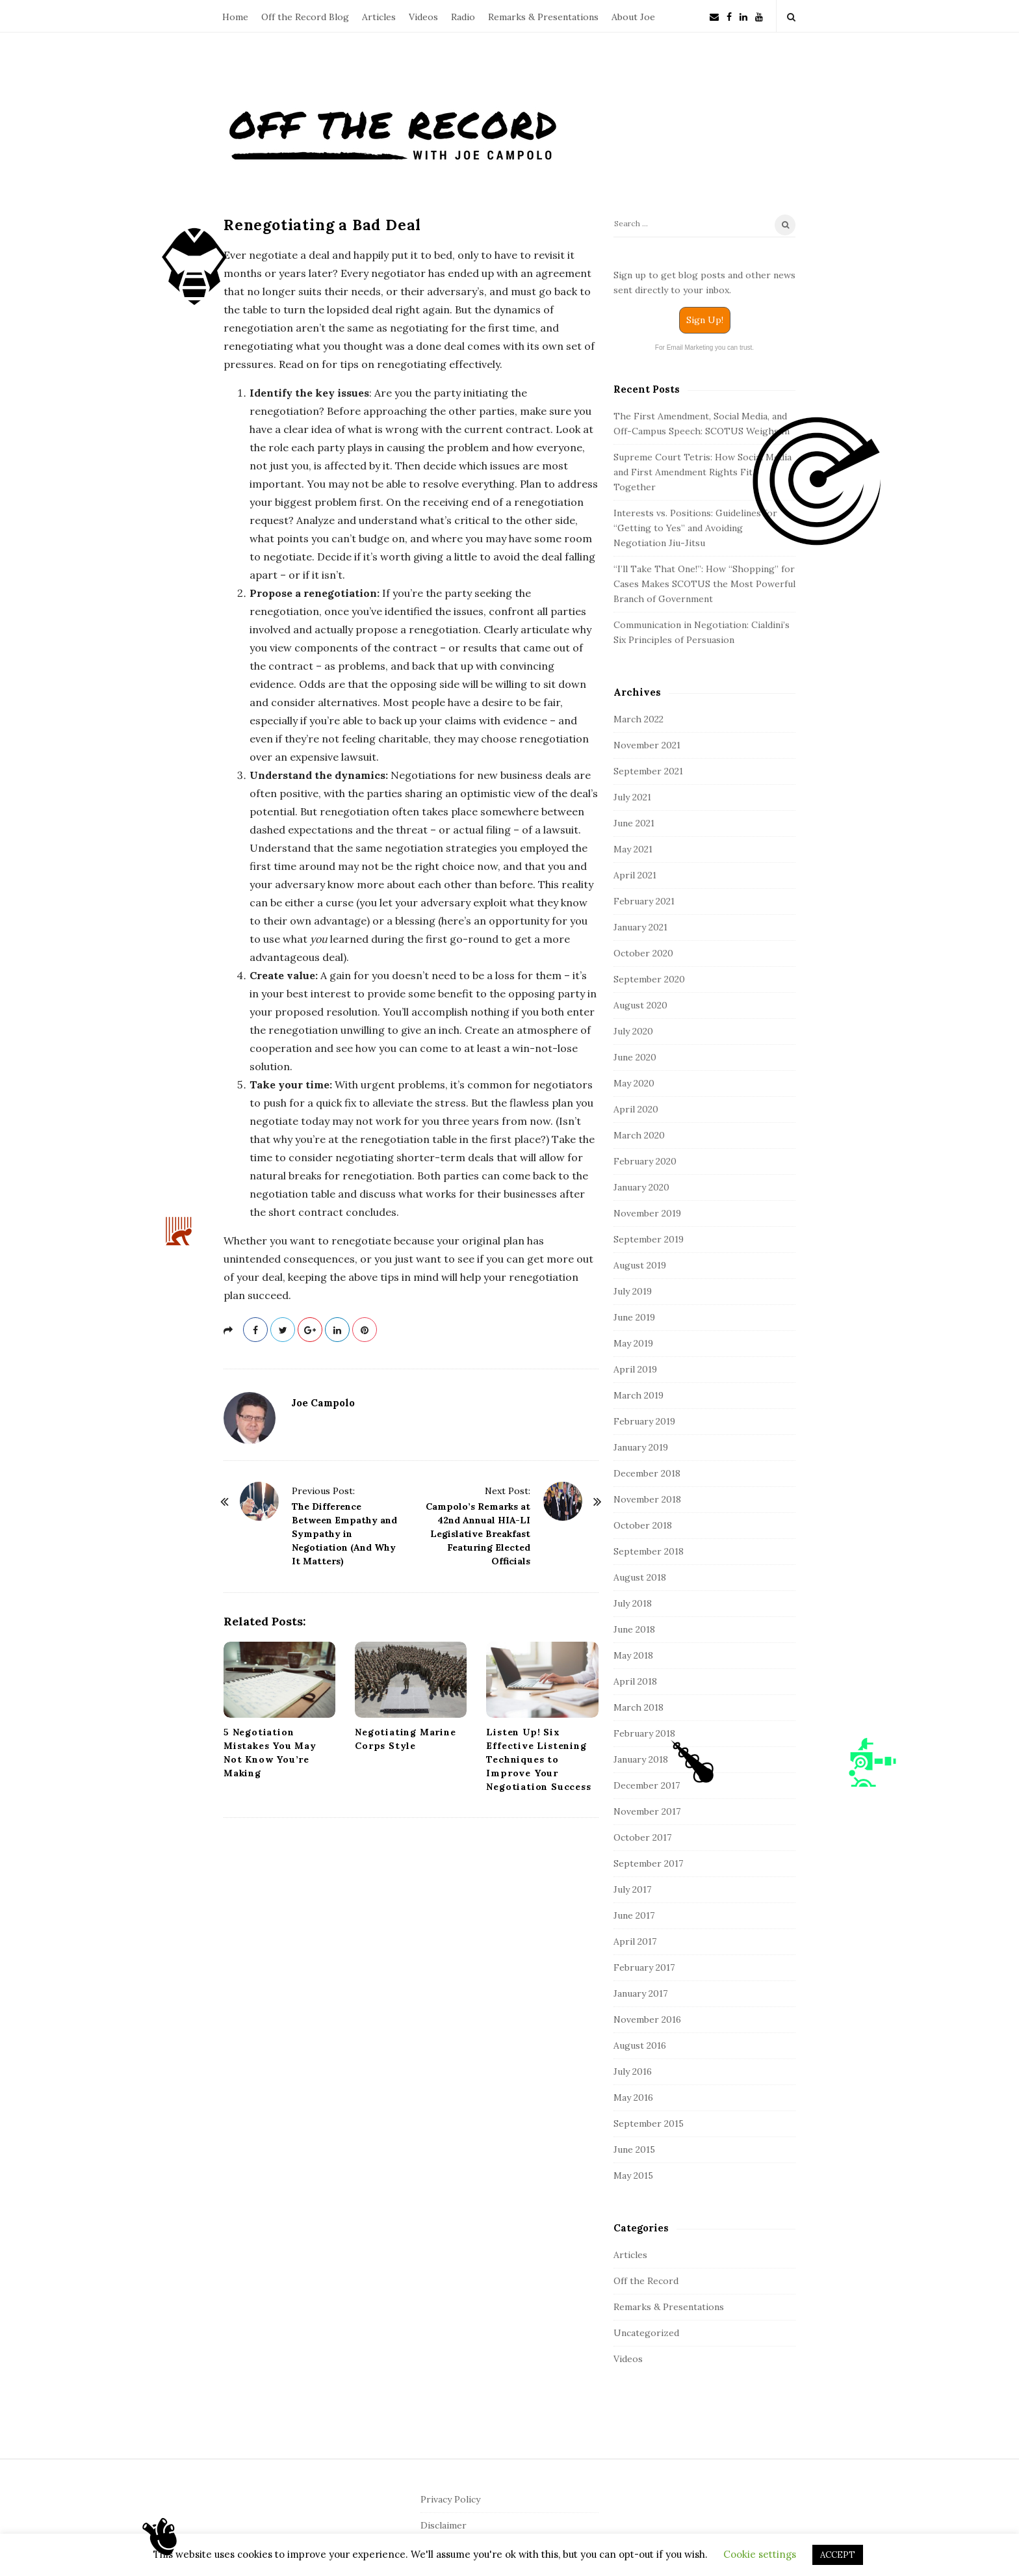  What do you see at coordinates (817, 481) in the screenshot?
I see `scan for nearby objects or enemies` at bounding box center [817, 481].